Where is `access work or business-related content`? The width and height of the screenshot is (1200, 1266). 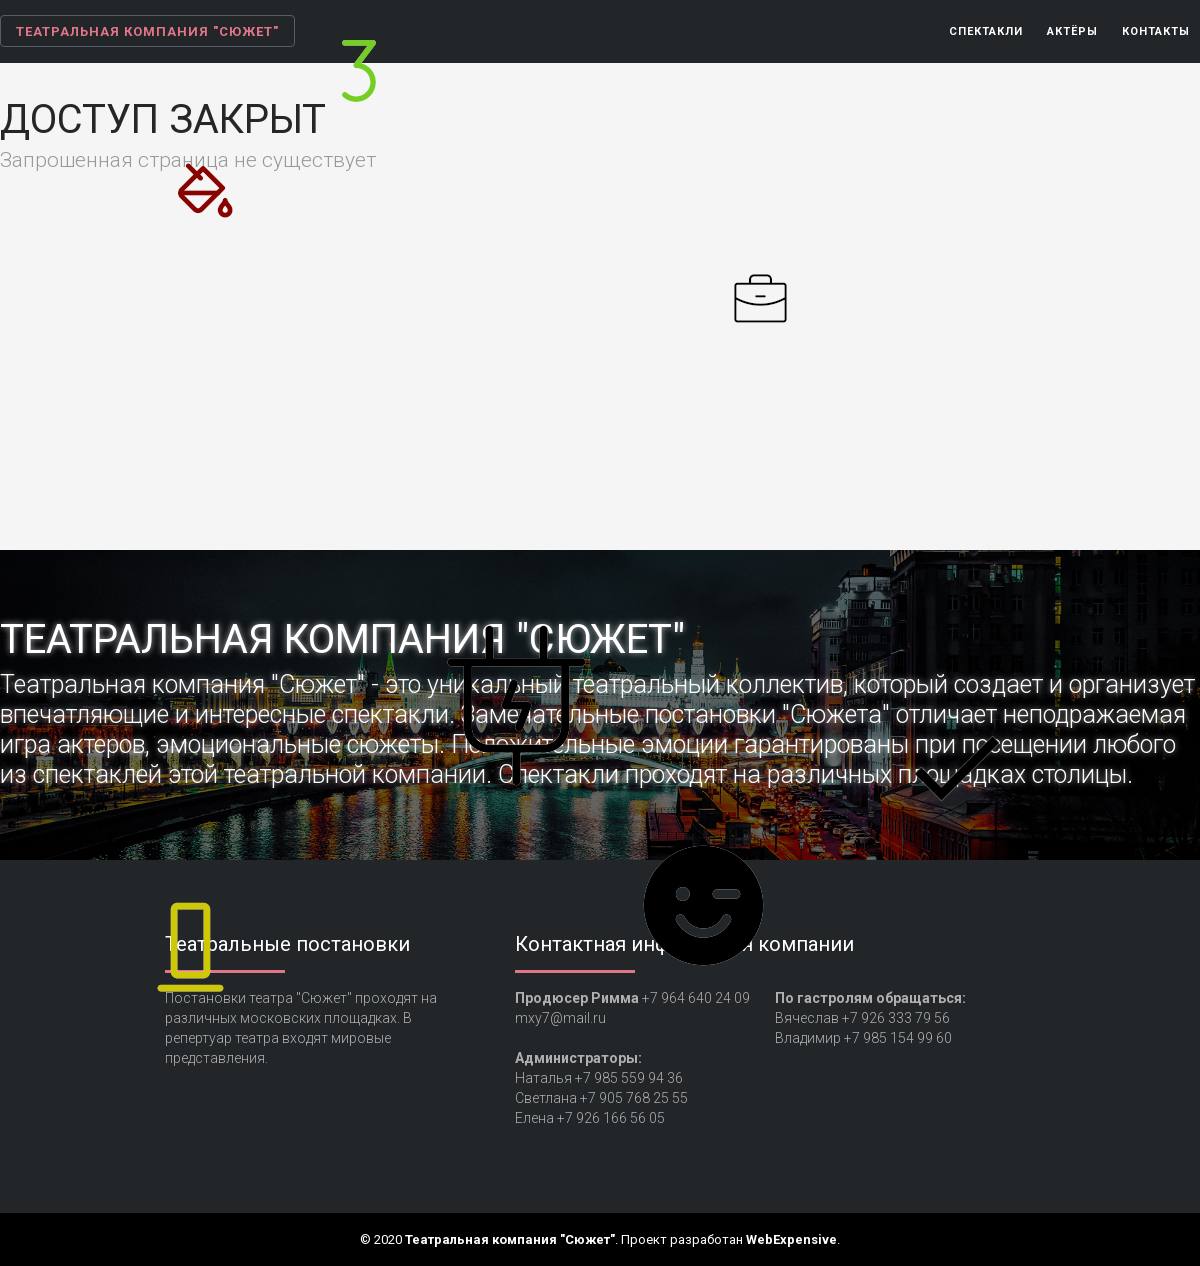 access work or business-related content is located at coordinates (760, 300).